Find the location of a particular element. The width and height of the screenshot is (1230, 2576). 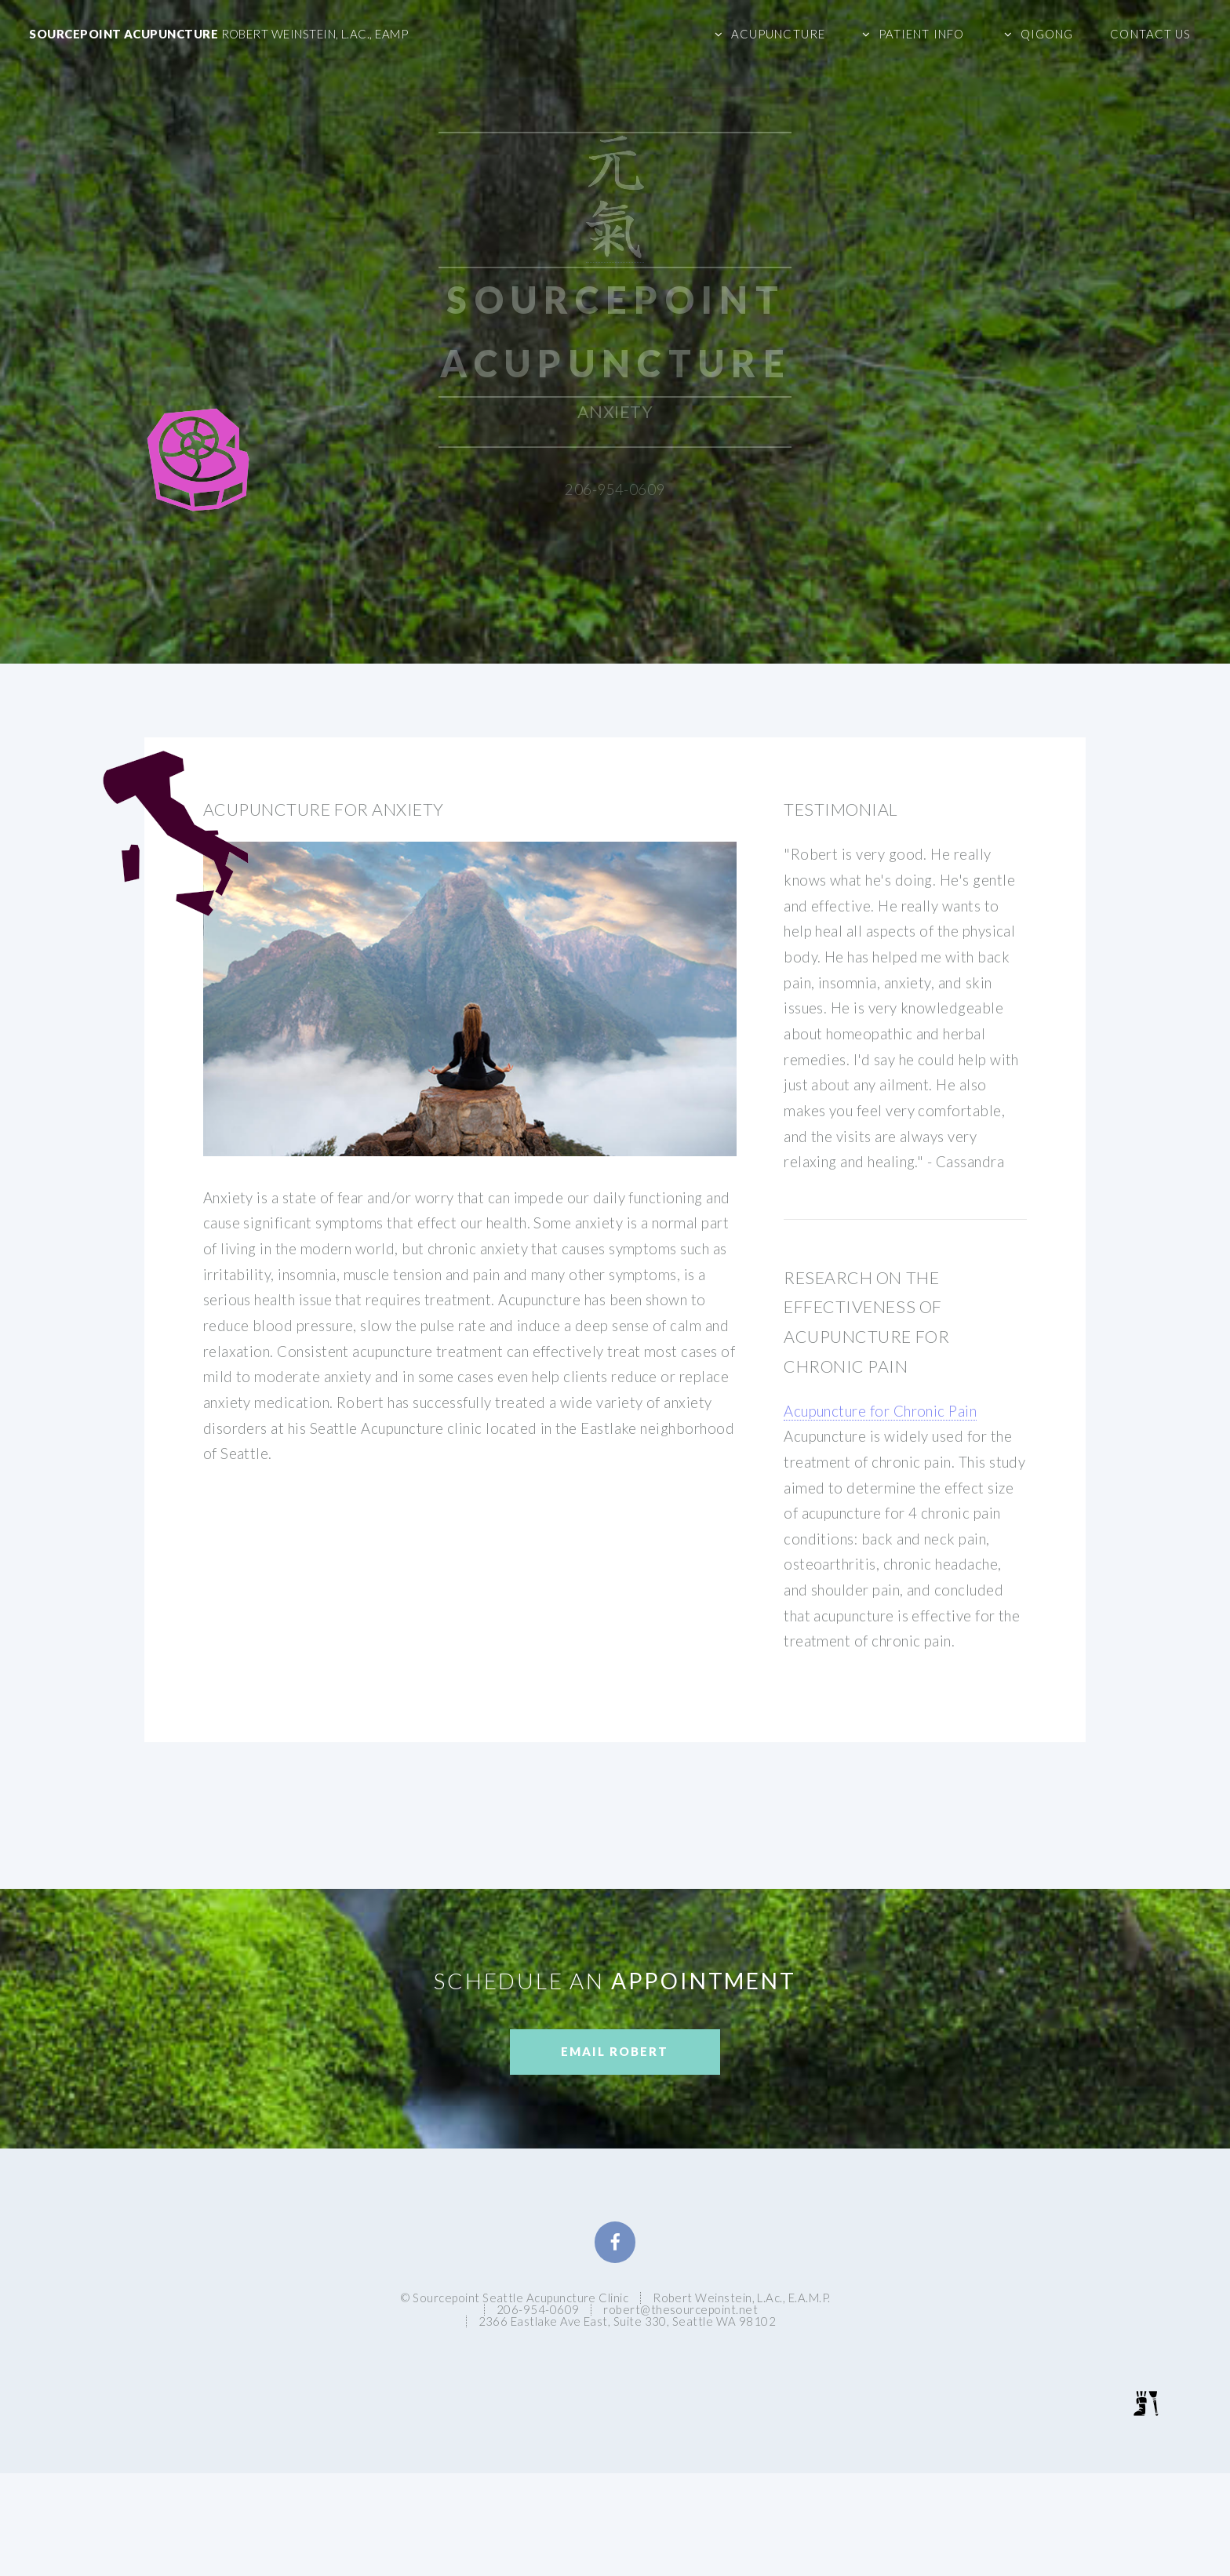

view fossil collection or inventory is located at coordinates (198, 459).